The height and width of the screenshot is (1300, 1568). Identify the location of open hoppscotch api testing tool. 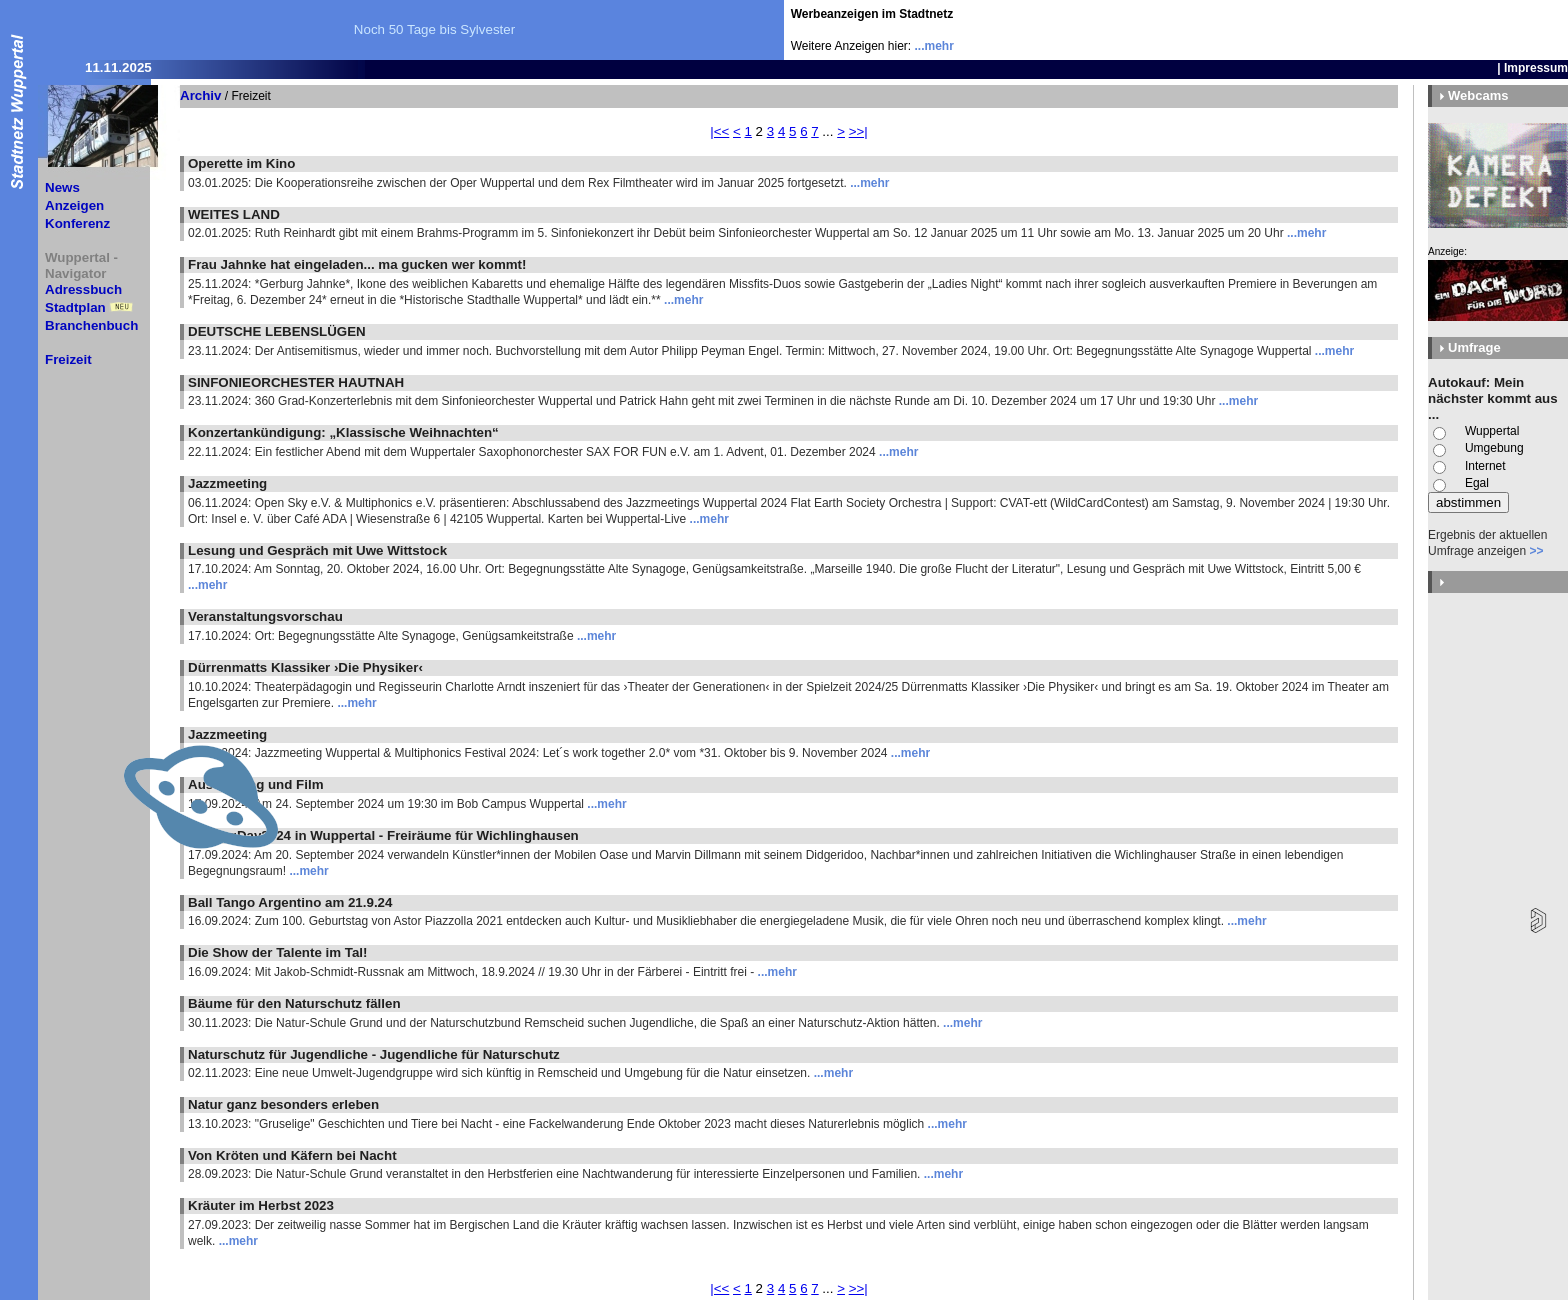
(201, 797).